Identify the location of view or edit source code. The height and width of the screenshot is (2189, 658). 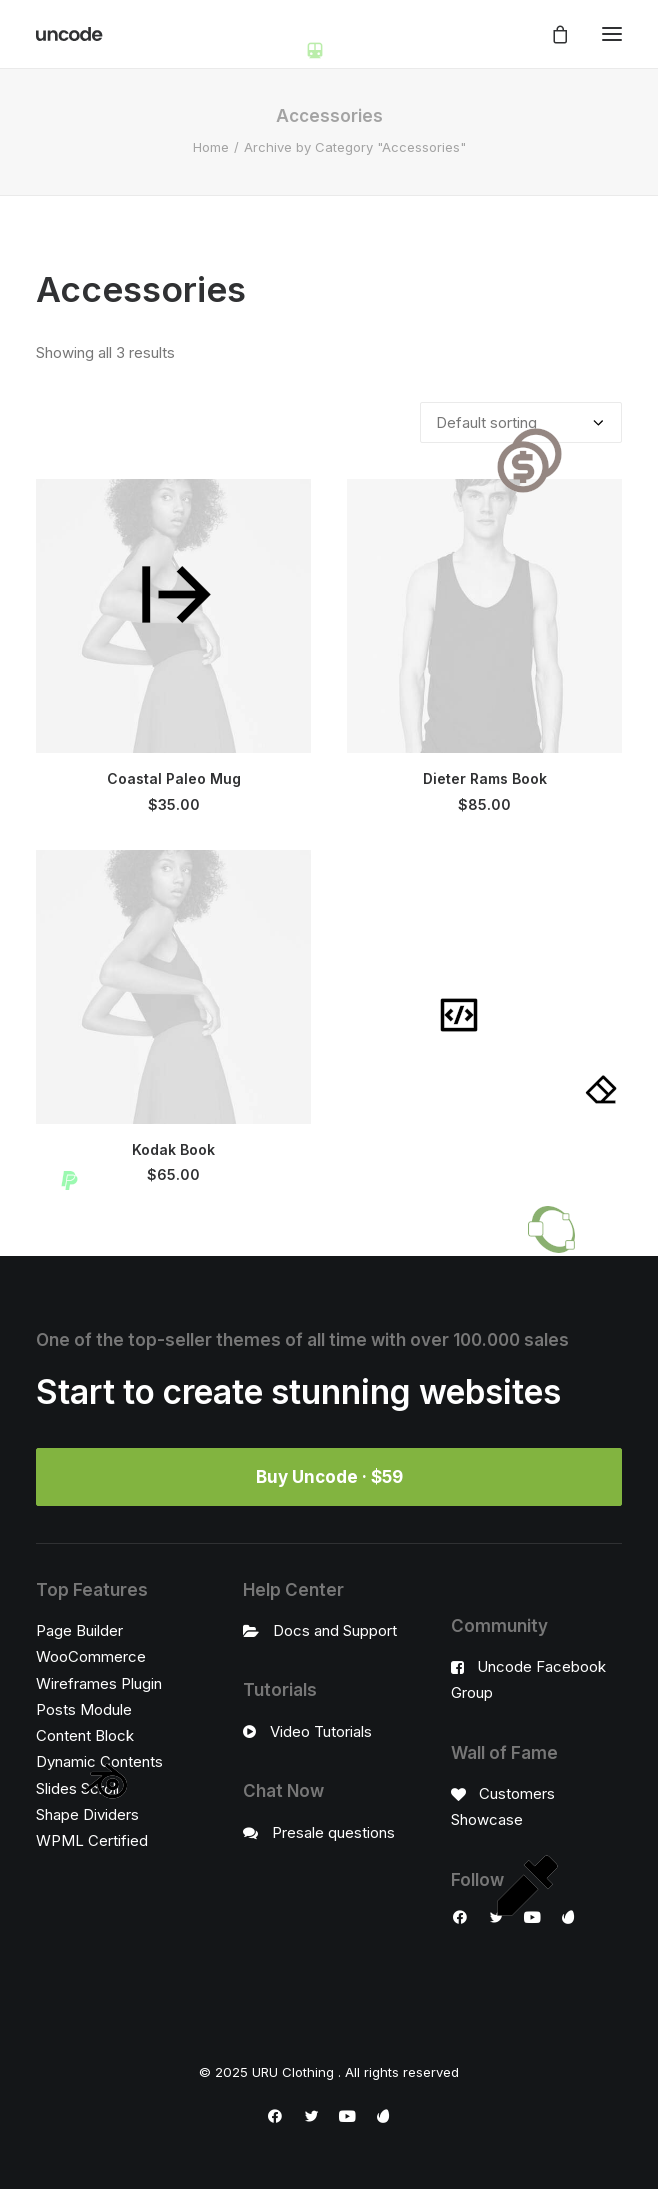
(459, 1015).